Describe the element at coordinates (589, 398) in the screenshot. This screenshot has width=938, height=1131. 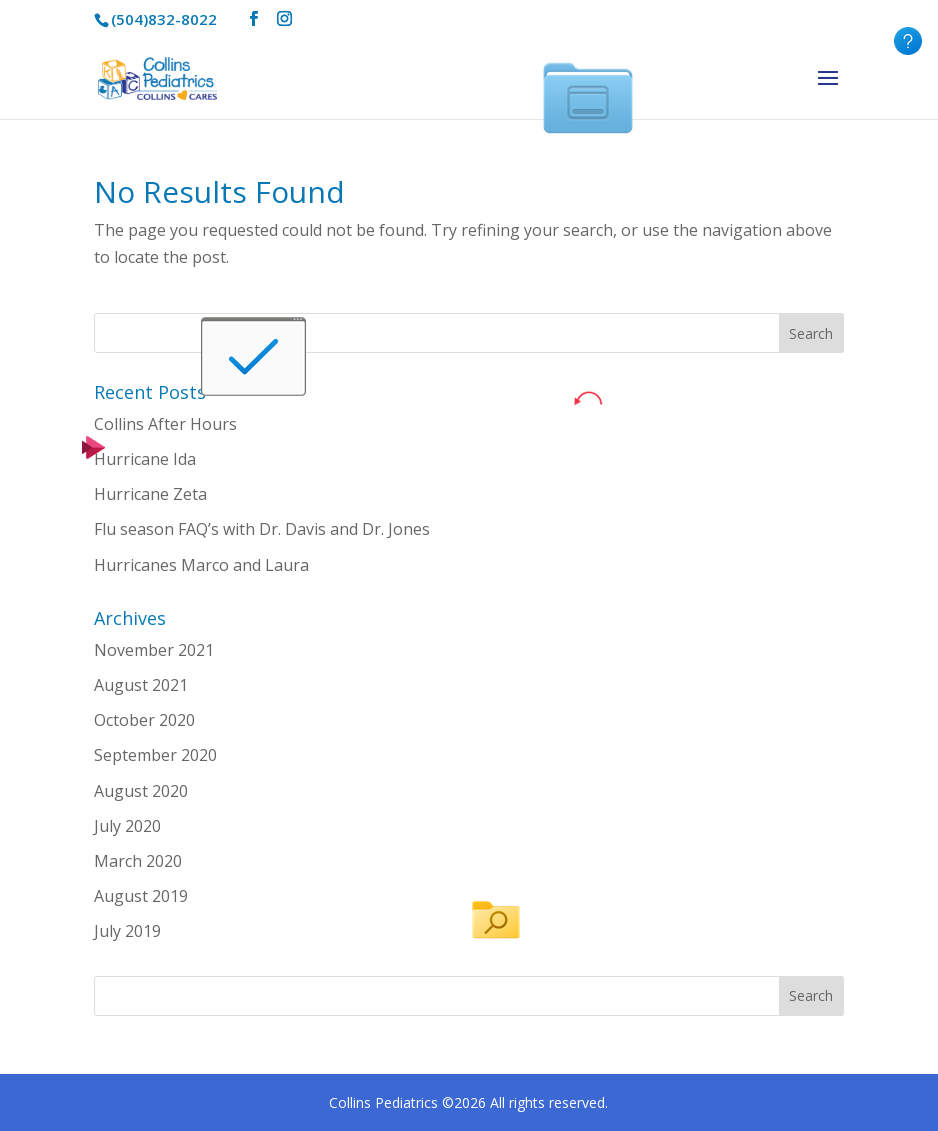
I see `undo the last action` at that location.